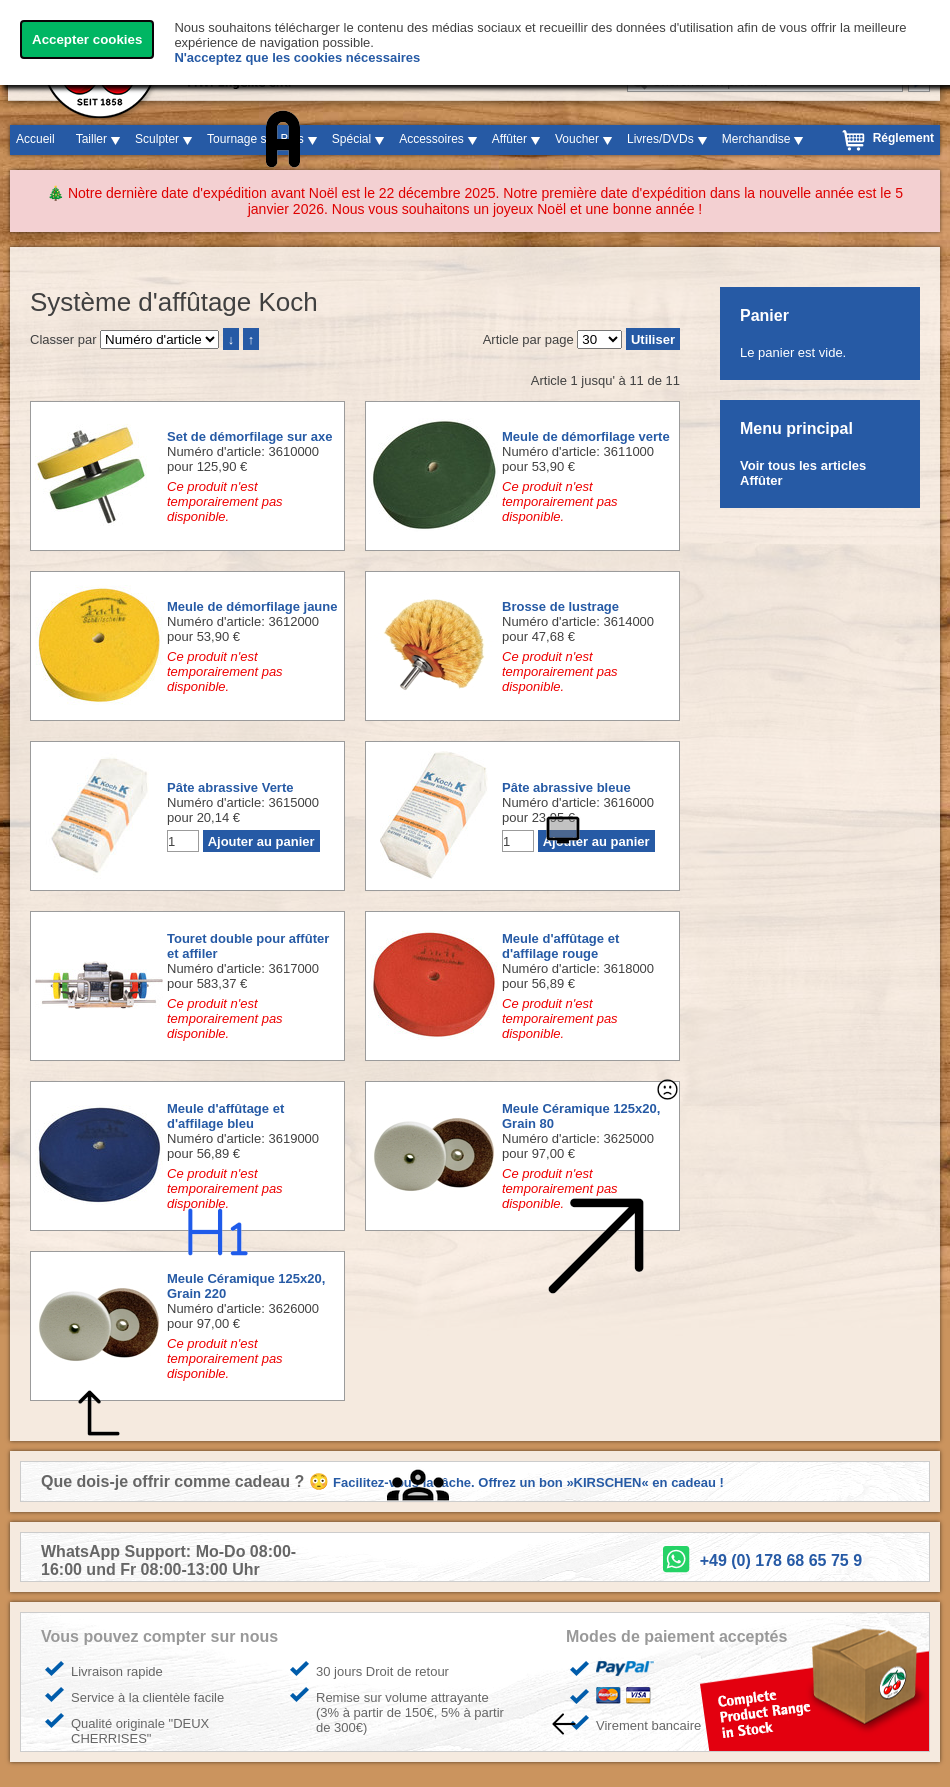  Describe the element at coordinates (218, 1232) in the screenshot. I see `format text as a primary heading` at that location.